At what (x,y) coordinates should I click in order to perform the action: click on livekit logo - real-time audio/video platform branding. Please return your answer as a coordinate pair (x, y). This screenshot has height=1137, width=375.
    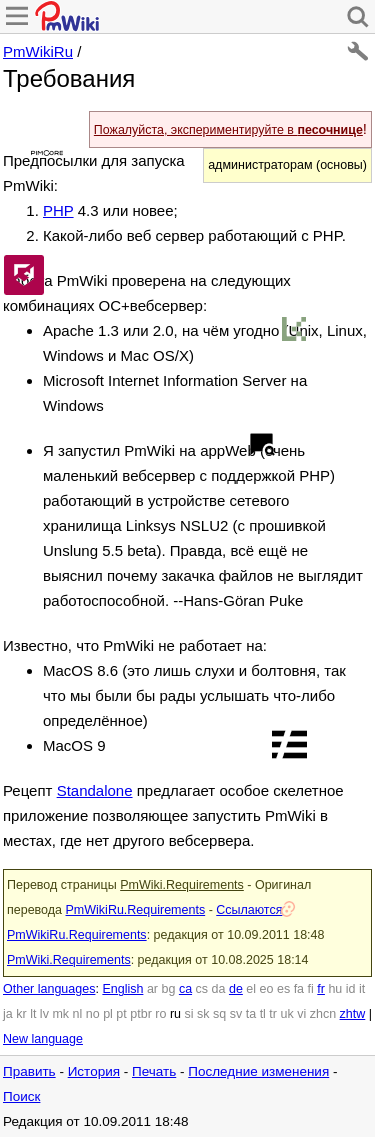
    Looking at the image, I should click on (294, 329).